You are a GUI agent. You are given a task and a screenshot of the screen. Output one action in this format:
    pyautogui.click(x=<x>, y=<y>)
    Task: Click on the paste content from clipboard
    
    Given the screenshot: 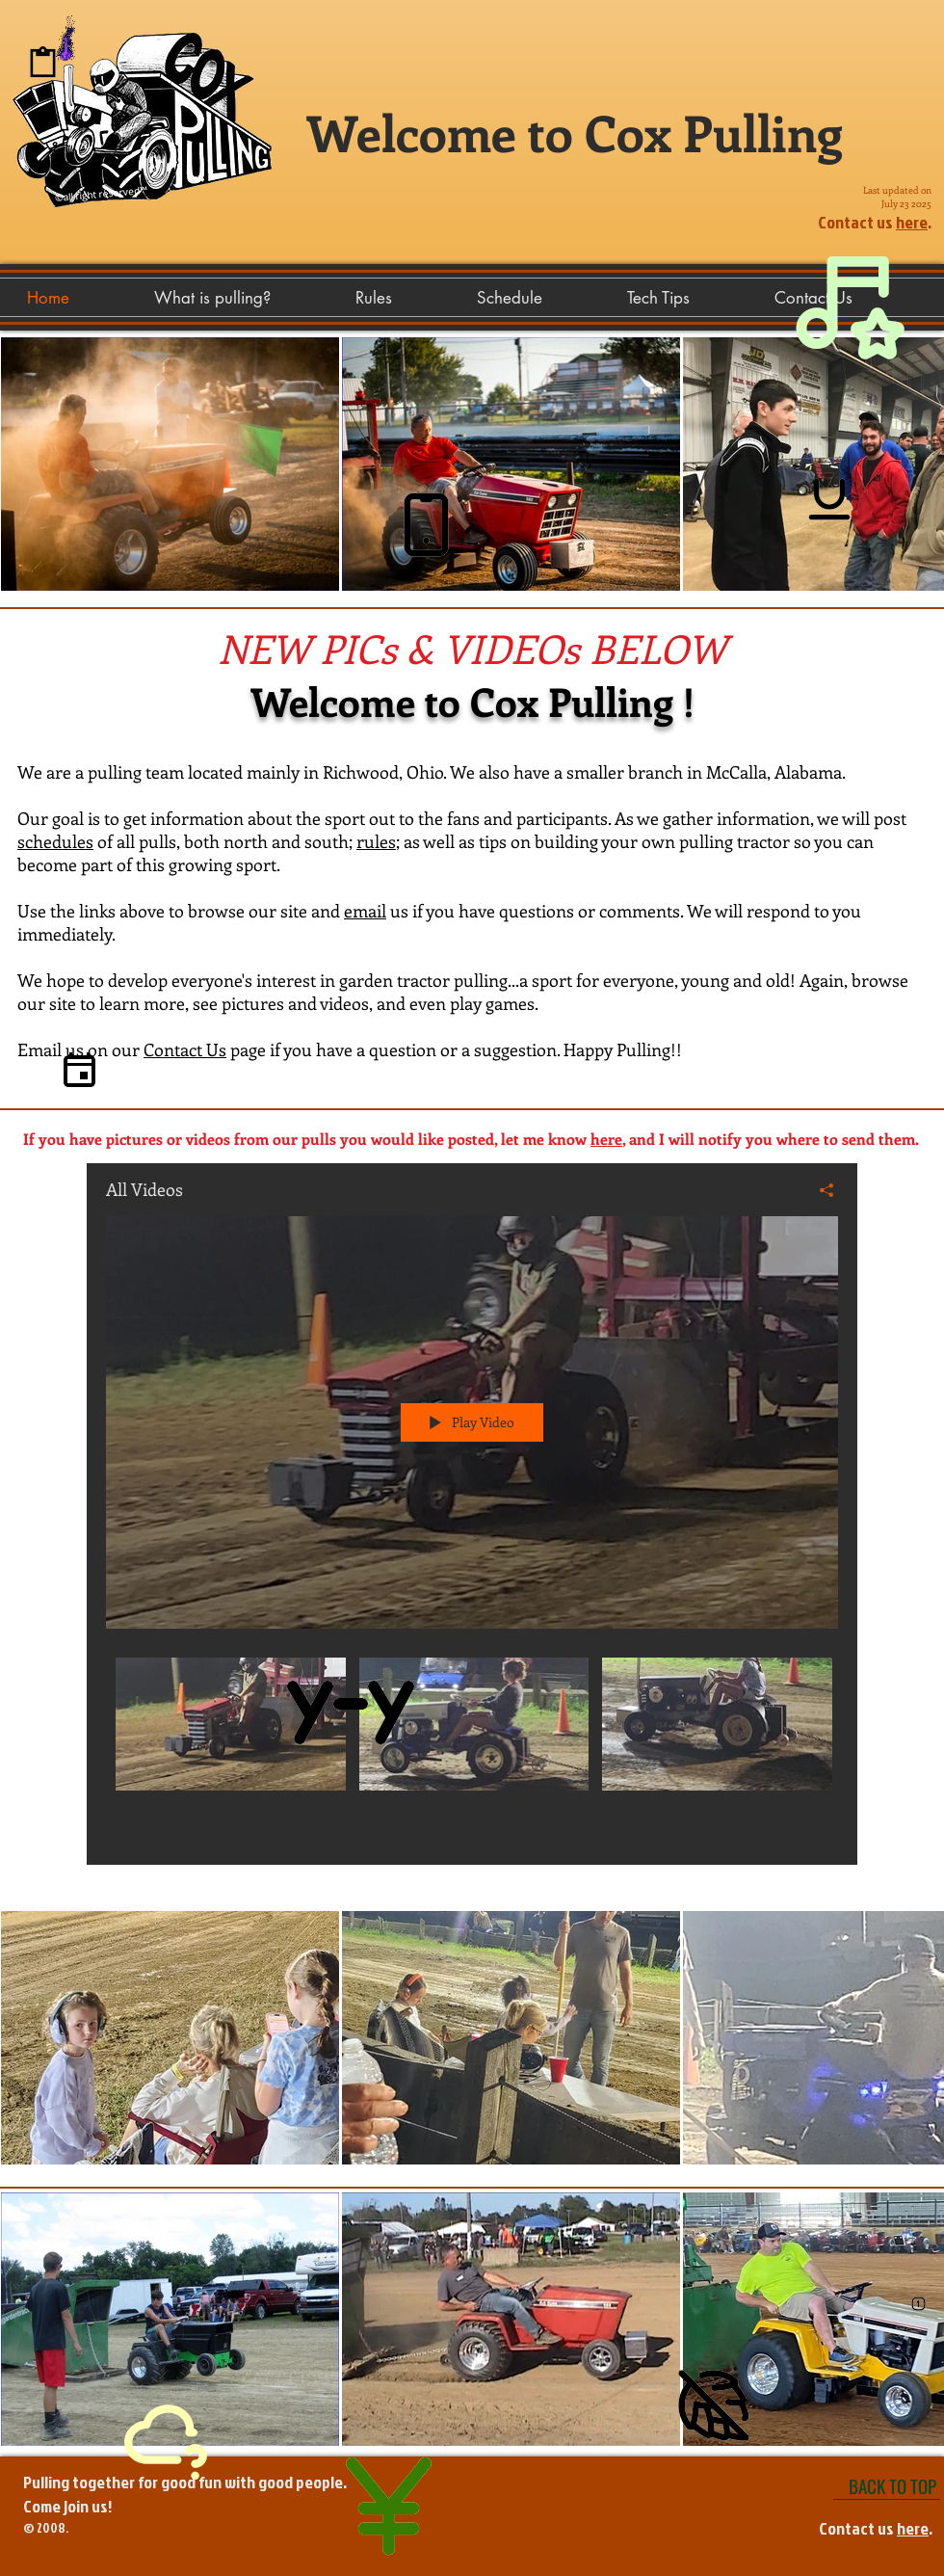 What is the action you would take?
    pyautogui.click(x=42, y=63)
    